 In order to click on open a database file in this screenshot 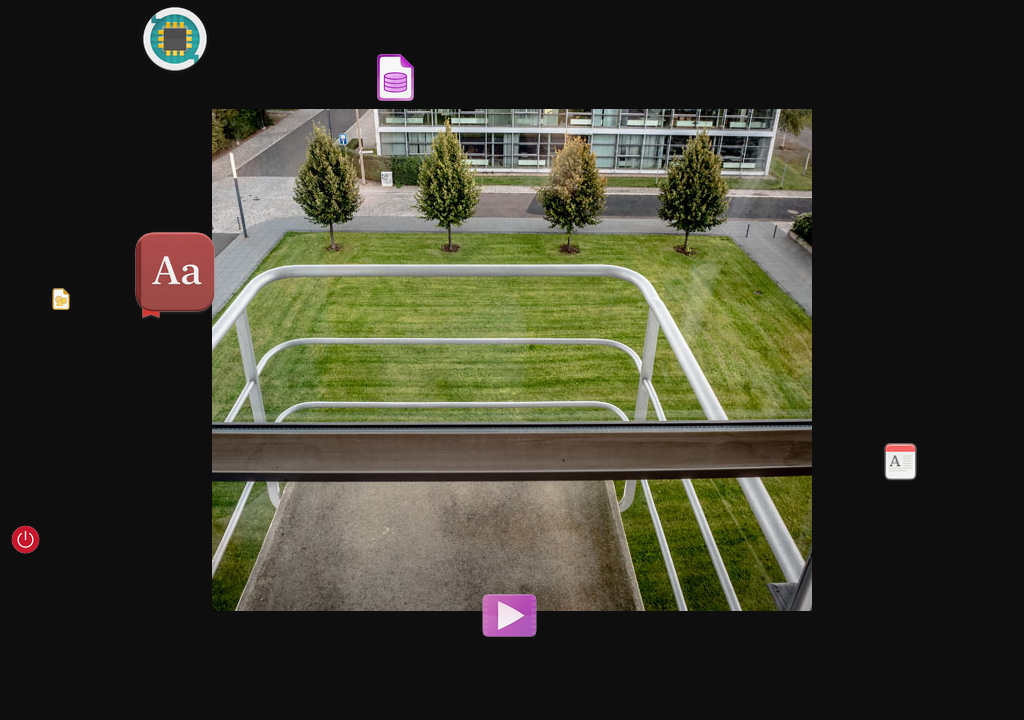, I will do `click(395, 77)`.